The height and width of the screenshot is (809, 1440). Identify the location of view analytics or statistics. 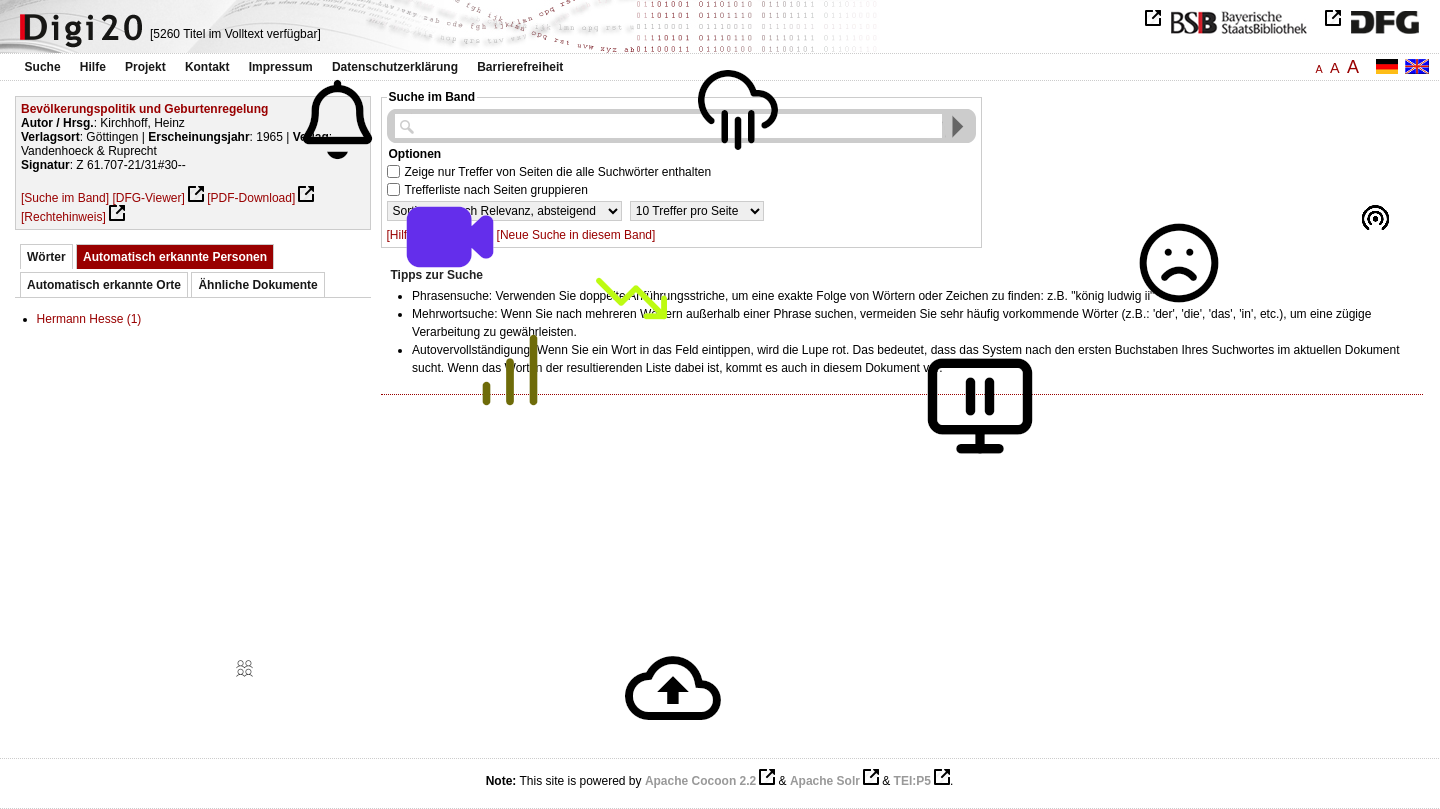
(510, 370).